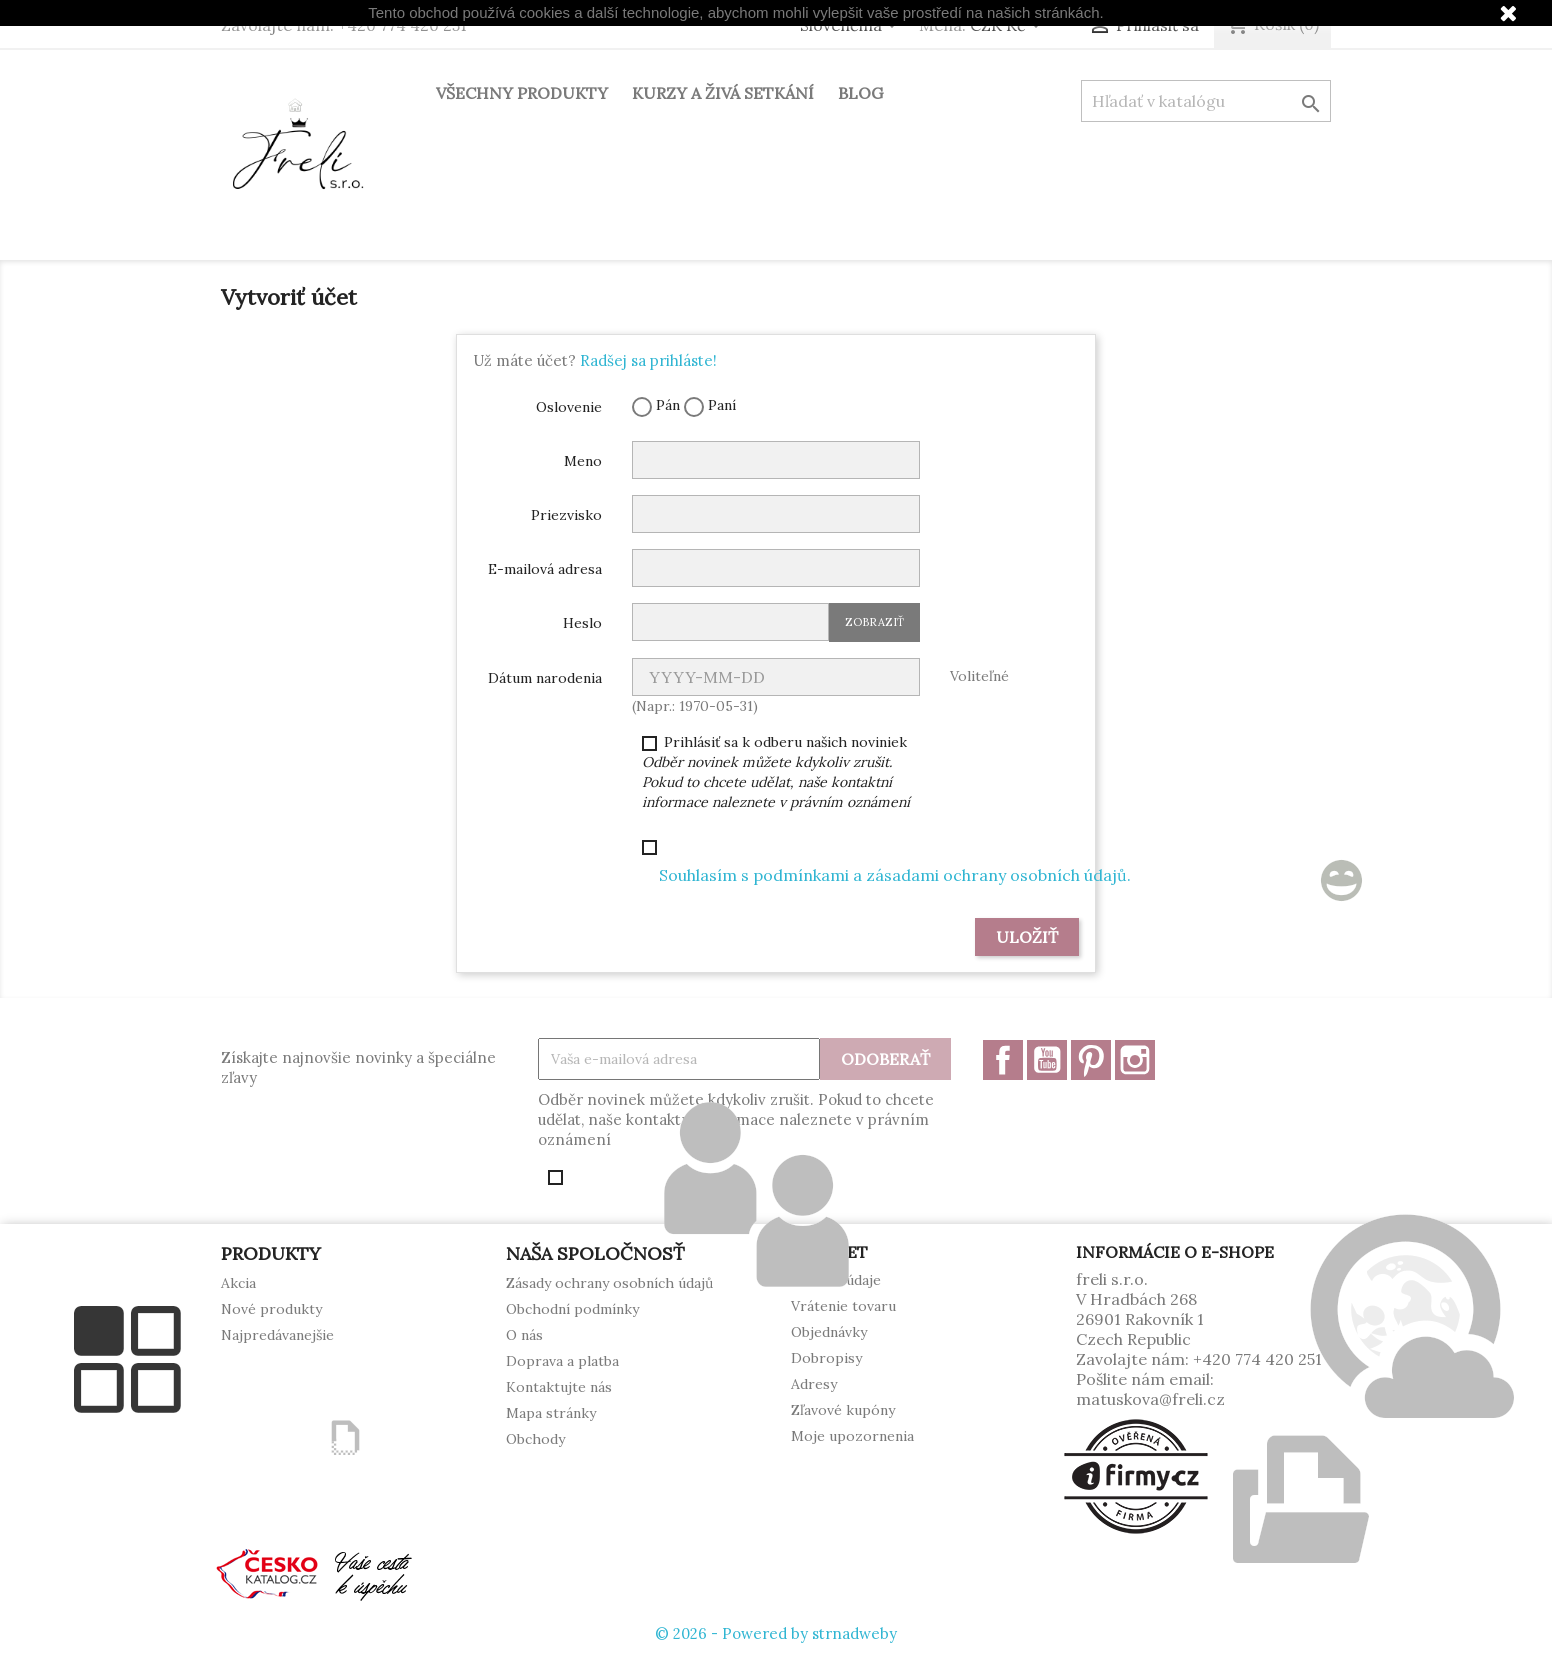  I want to click on open a document from files, so click(1301, 1495).